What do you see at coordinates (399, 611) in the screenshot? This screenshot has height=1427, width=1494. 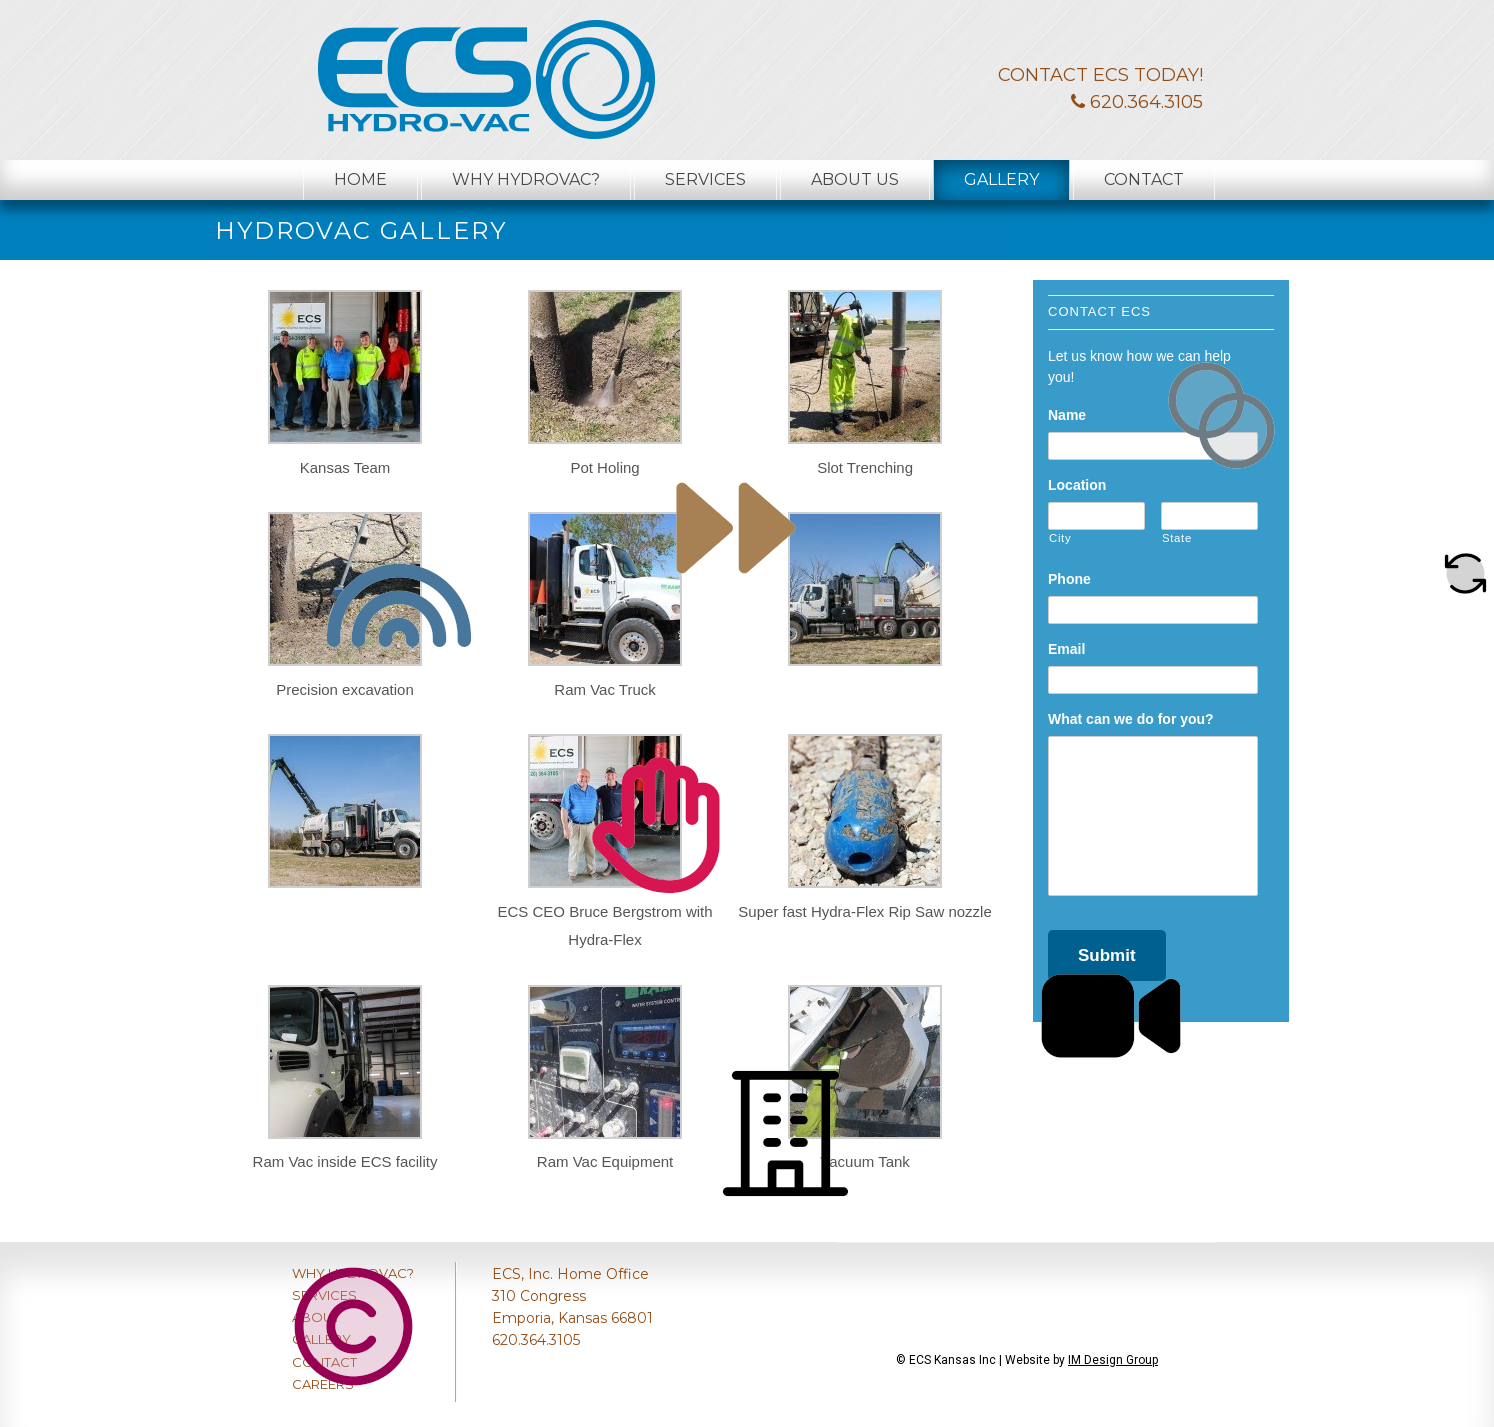 I see `indicates weather conditions showing a rainbow` at bounding box center [399, 611].